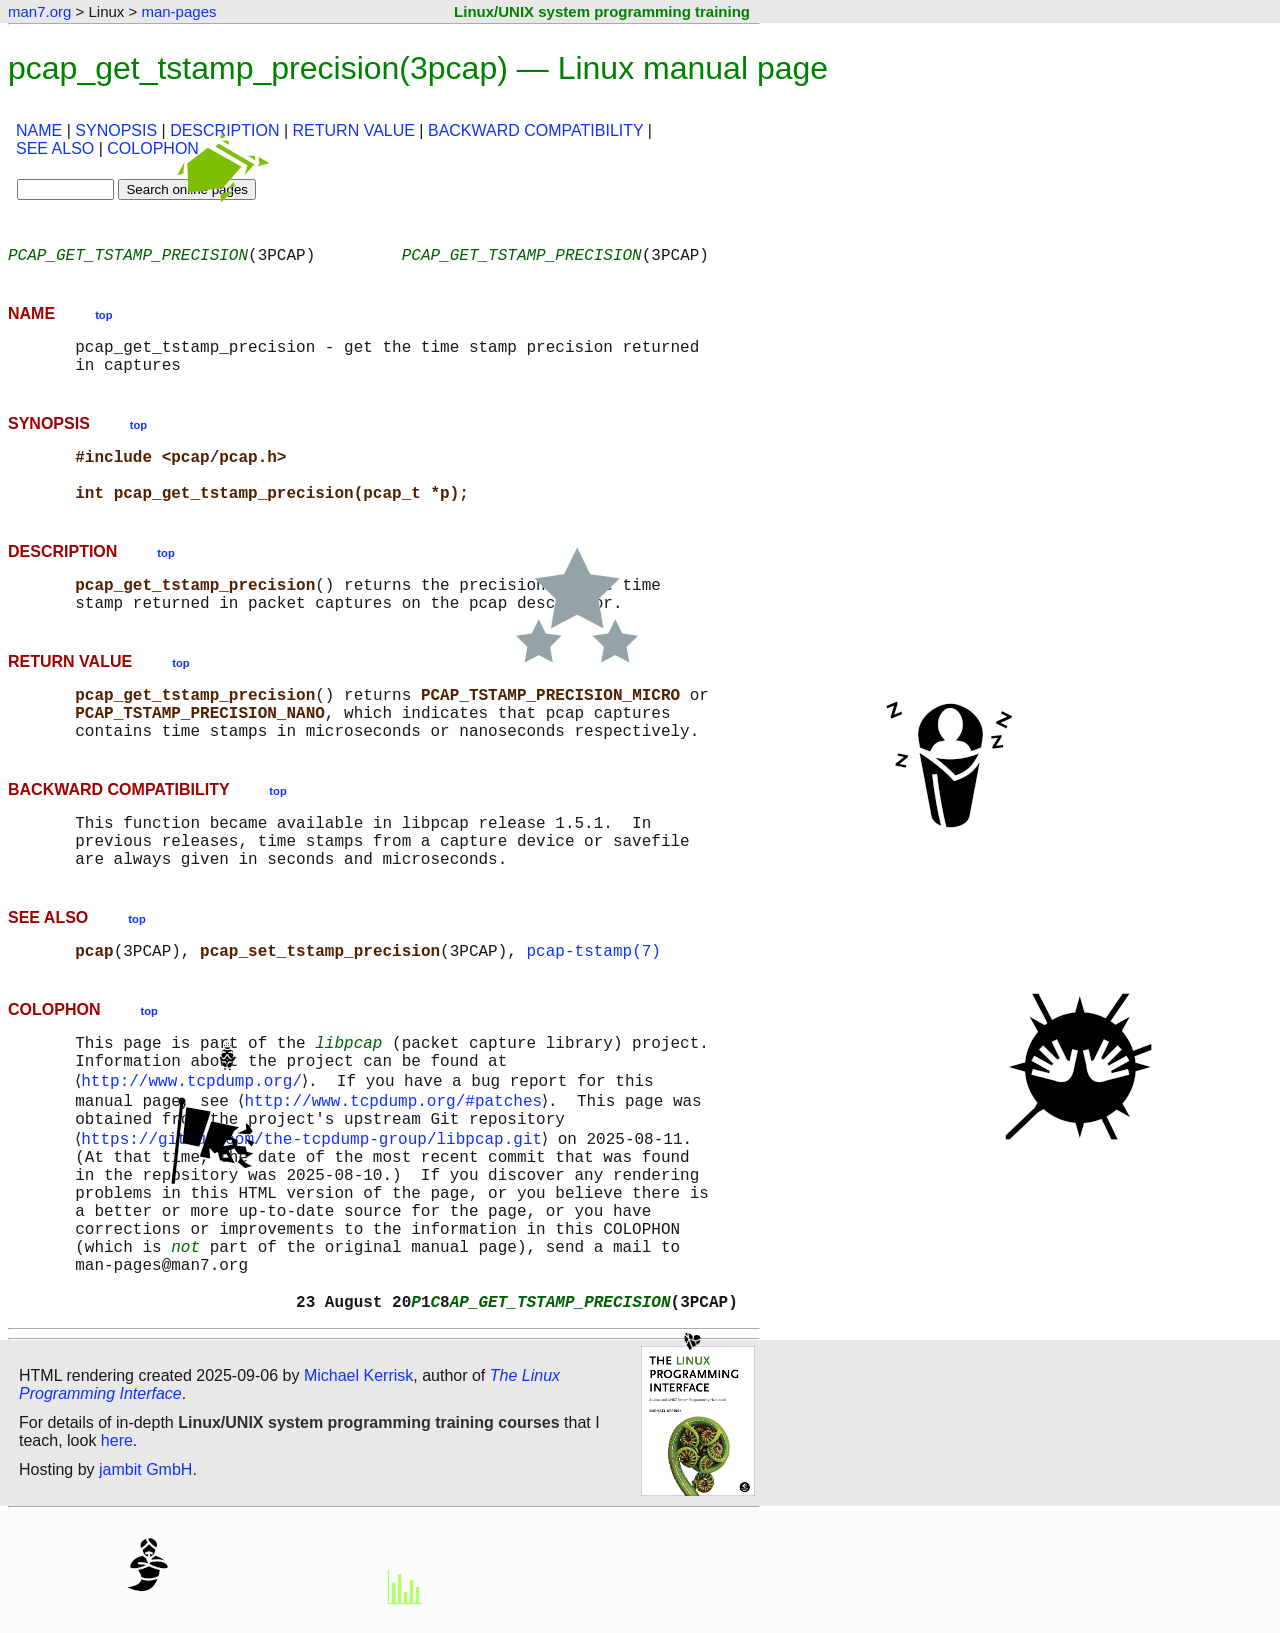 The image size is (1280, 1633). I want to click on activate magic or special ability, so click(1078, 1066).